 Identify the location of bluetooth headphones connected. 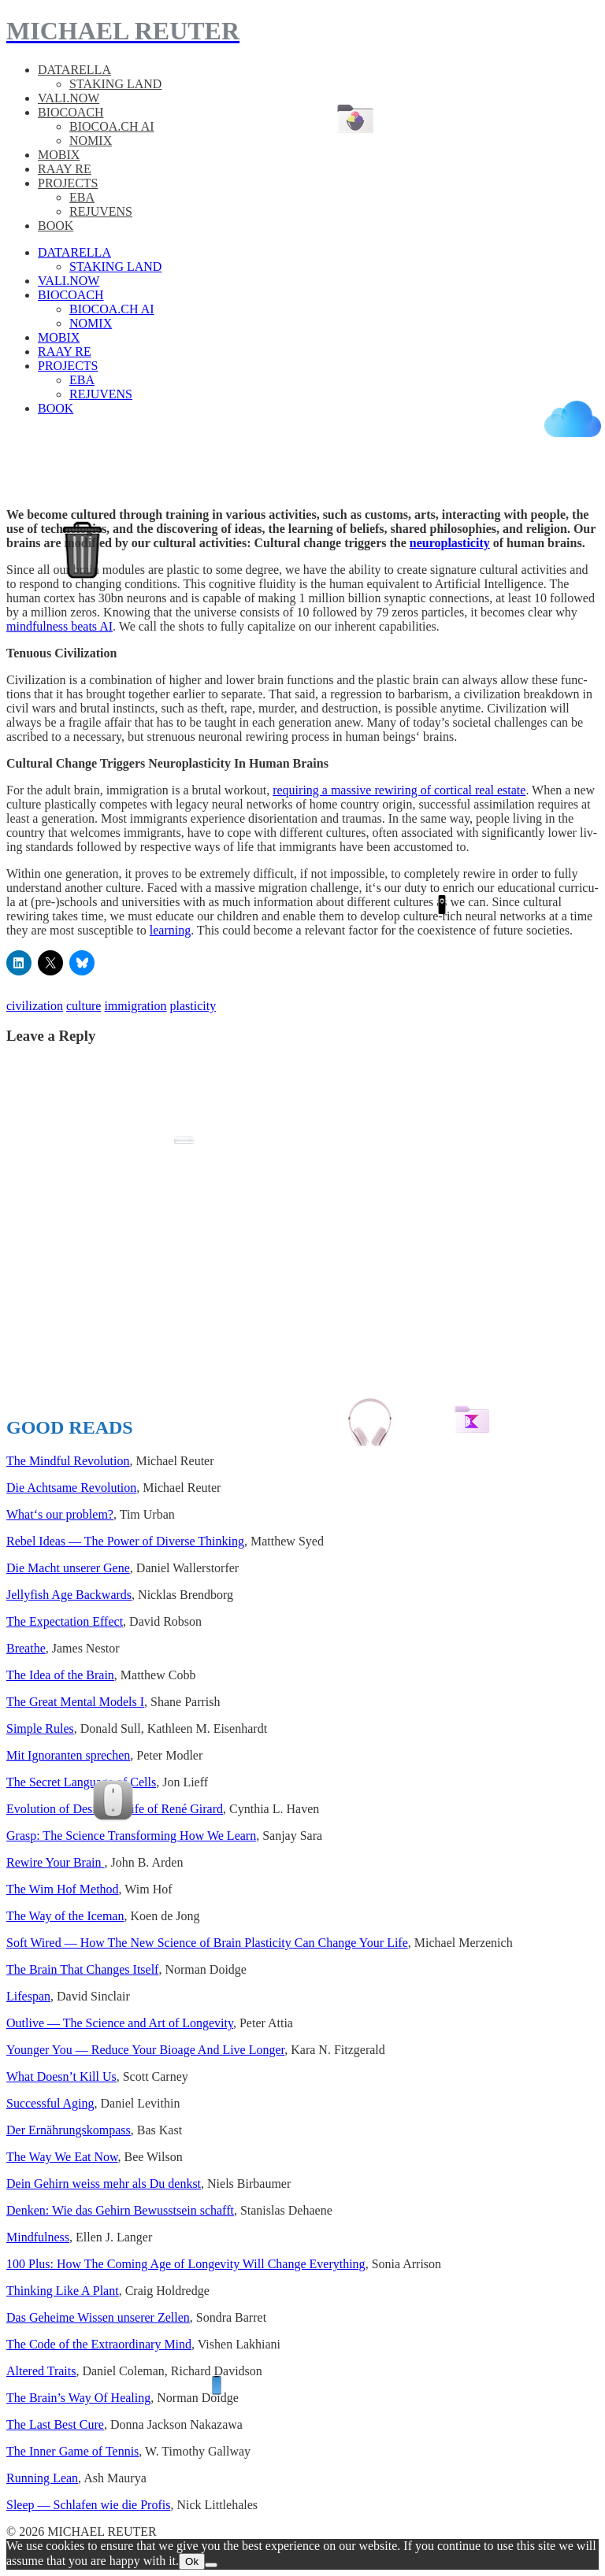
(369, 1422).